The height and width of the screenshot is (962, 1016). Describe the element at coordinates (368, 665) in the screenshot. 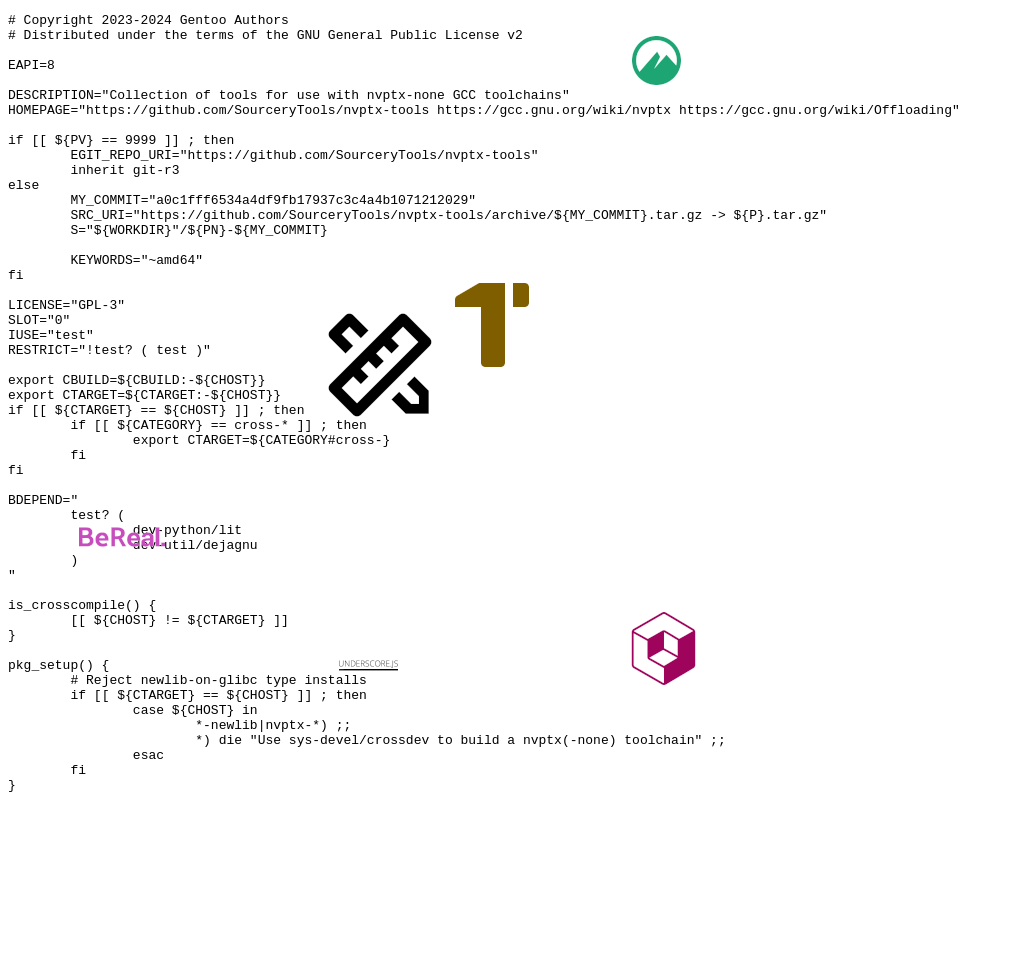

I see `underscore.js library logo` at that location.